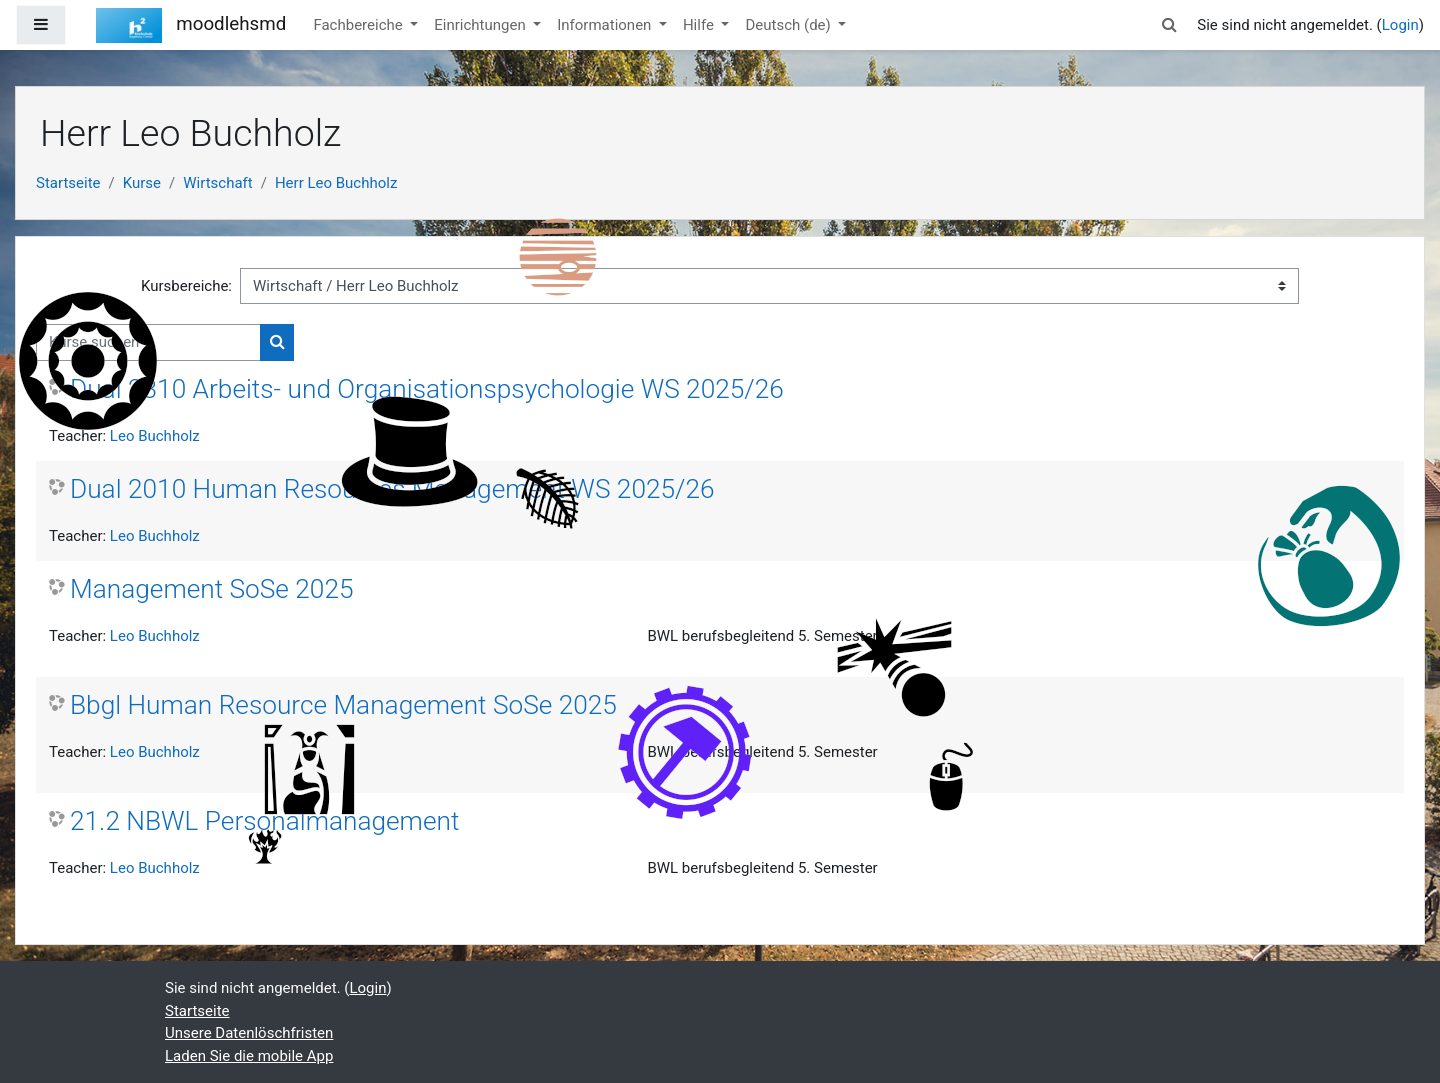 The width and height of the screenshot is (1440, 1083). I want to click on the high priestess tarot card, so click(309, 769).